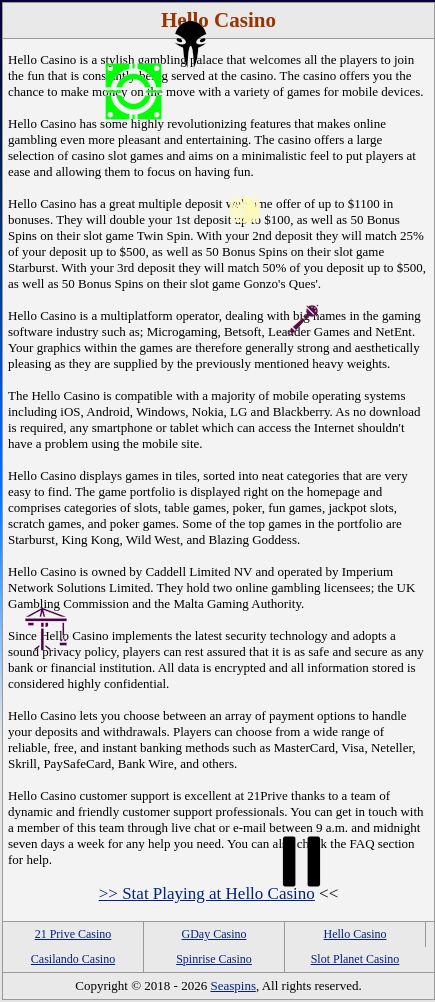 The image size is (435, 1002). Describe the element at coordinates (133, 91) in the screenshot. I see `center or focus on a target` at that location.